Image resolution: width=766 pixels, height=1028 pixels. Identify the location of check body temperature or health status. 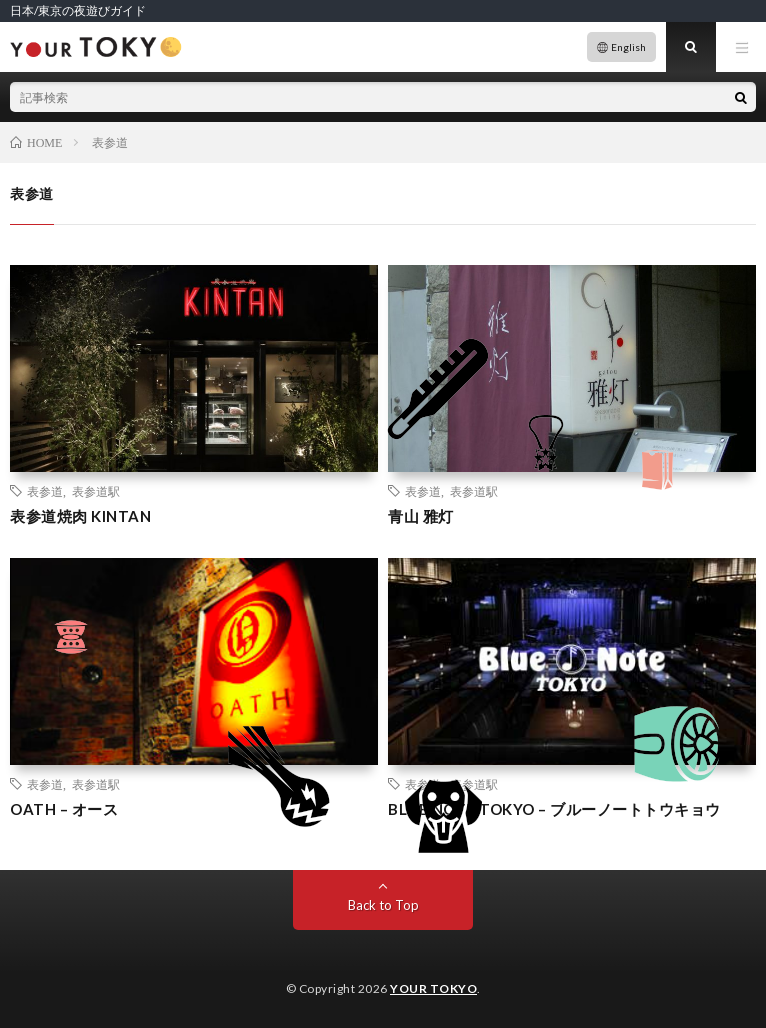
(438, 389).